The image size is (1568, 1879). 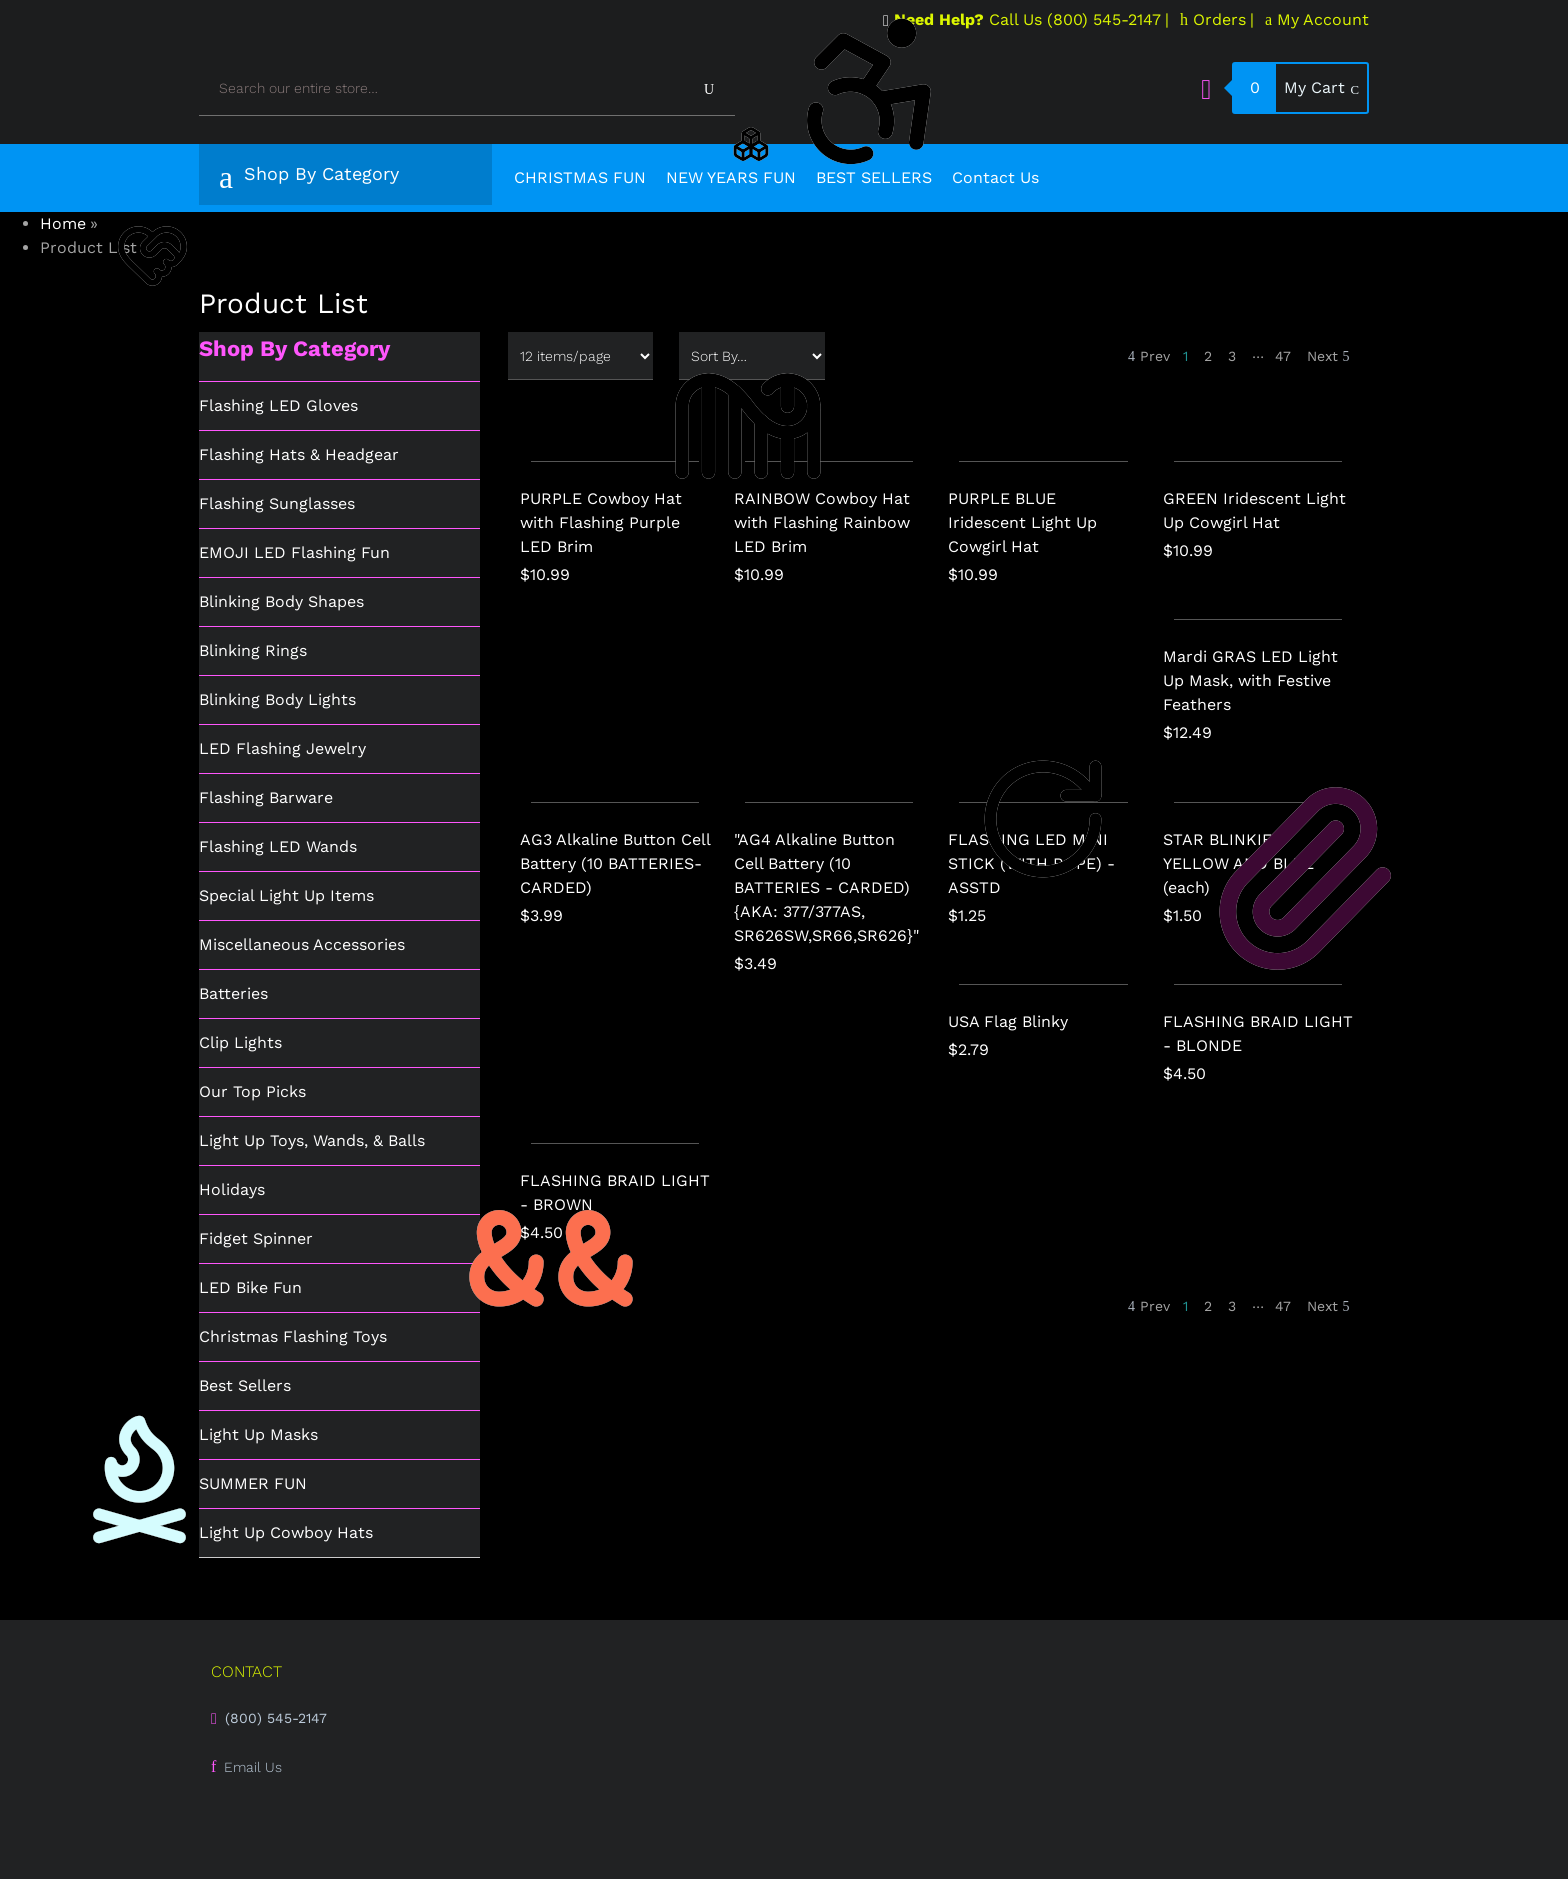 What do you see at coordinates (1302, 878) in the screenshot?
I see `attach a file to your message` at bounding box center [1302, 878].